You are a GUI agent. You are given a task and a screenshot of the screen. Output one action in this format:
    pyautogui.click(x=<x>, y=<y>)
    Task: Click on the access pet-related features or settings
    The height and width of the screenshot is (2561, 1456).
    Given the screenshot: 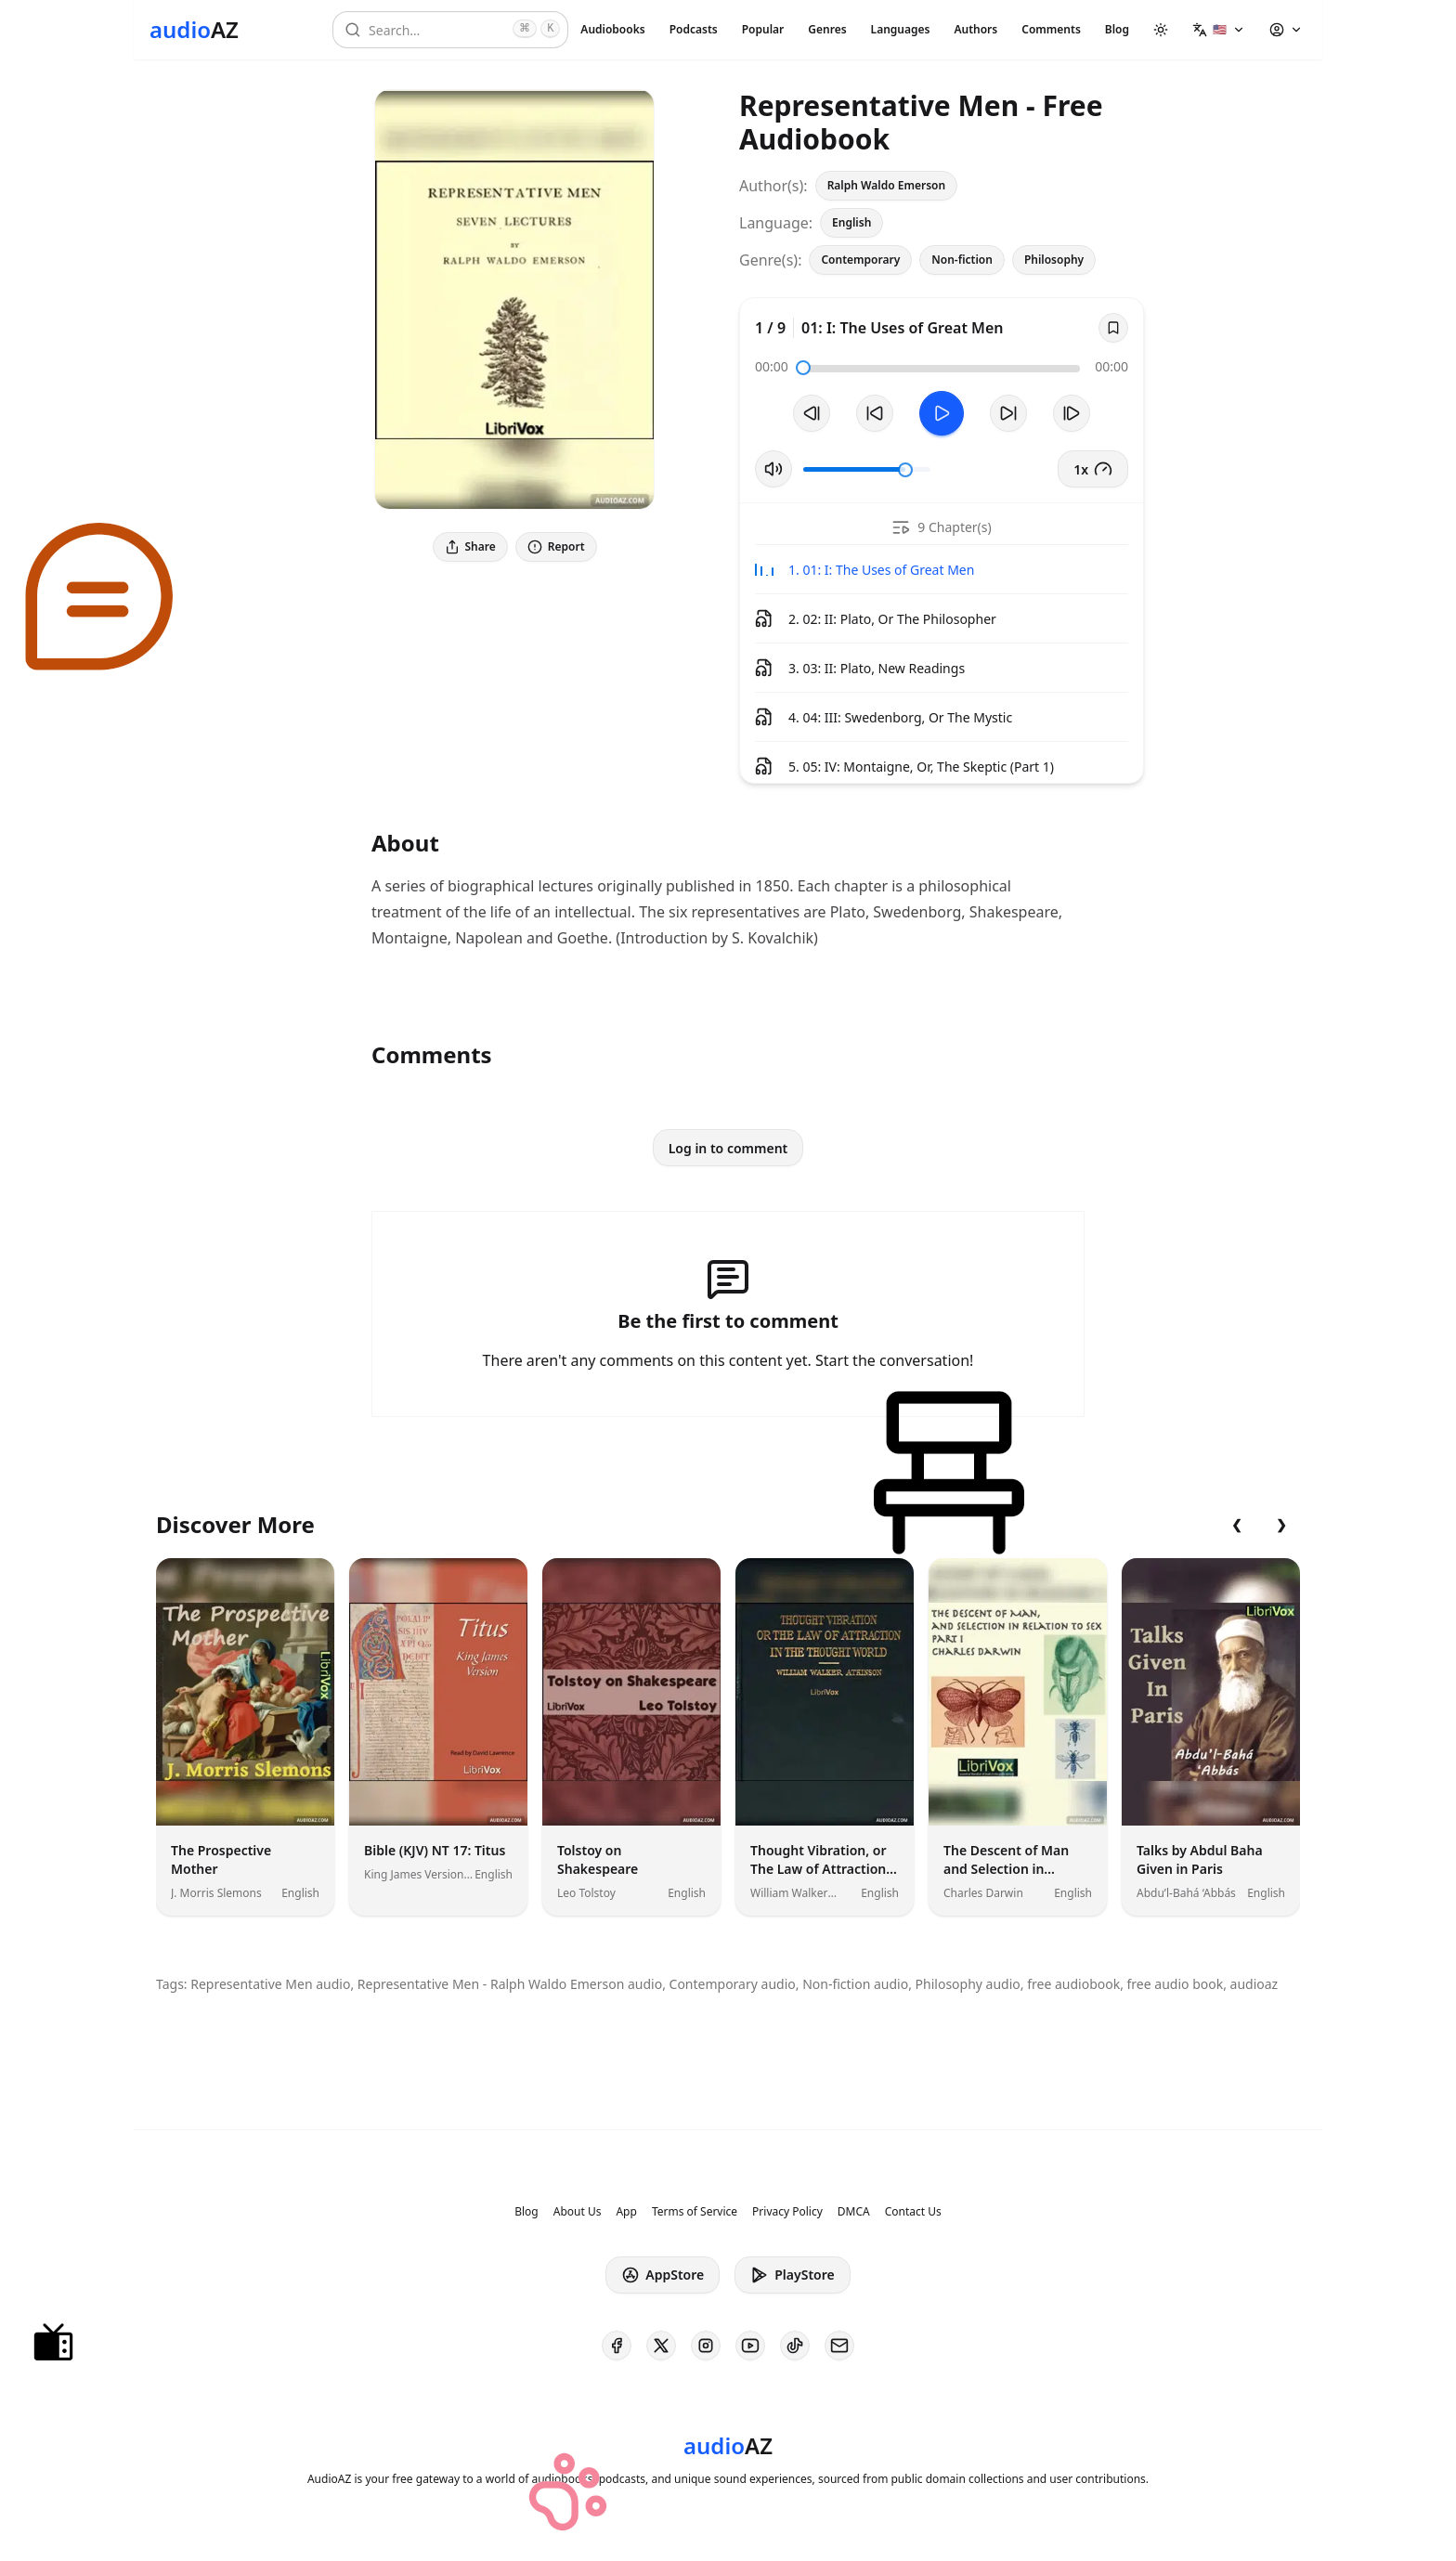 What is the action you would take?
    pyautogui.click(x=567, y=2491)
    